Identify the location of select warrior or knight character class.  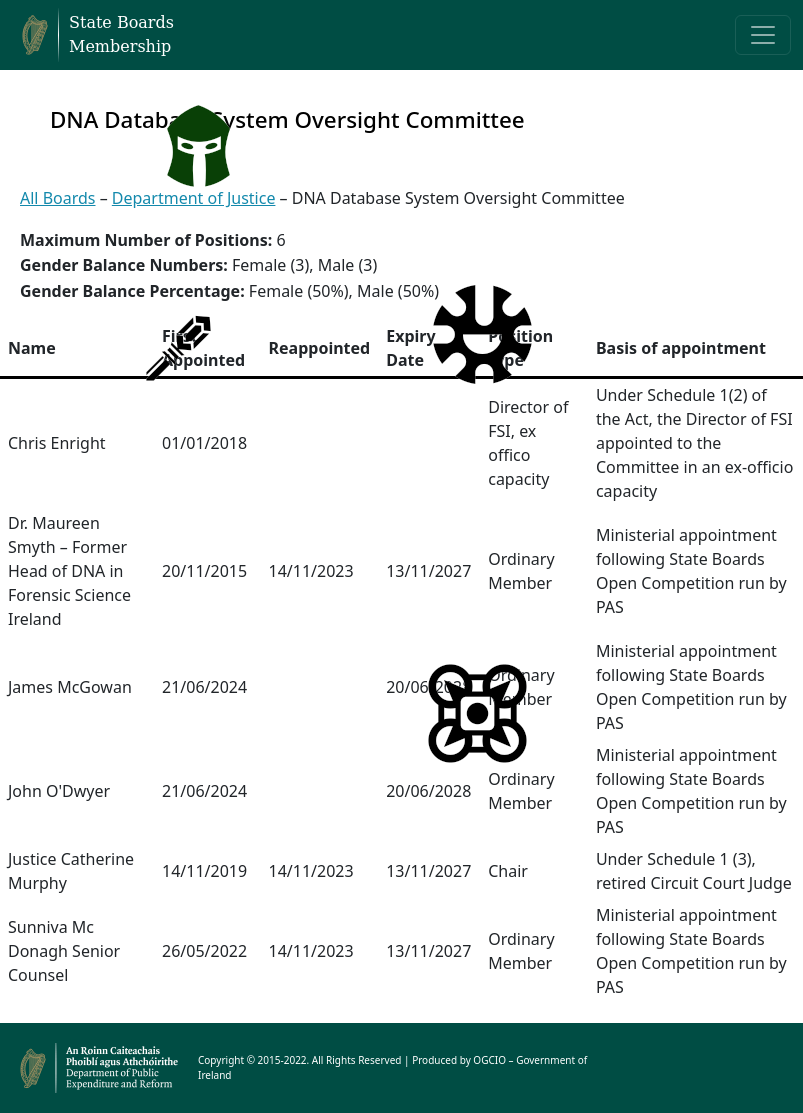
(198, 147).